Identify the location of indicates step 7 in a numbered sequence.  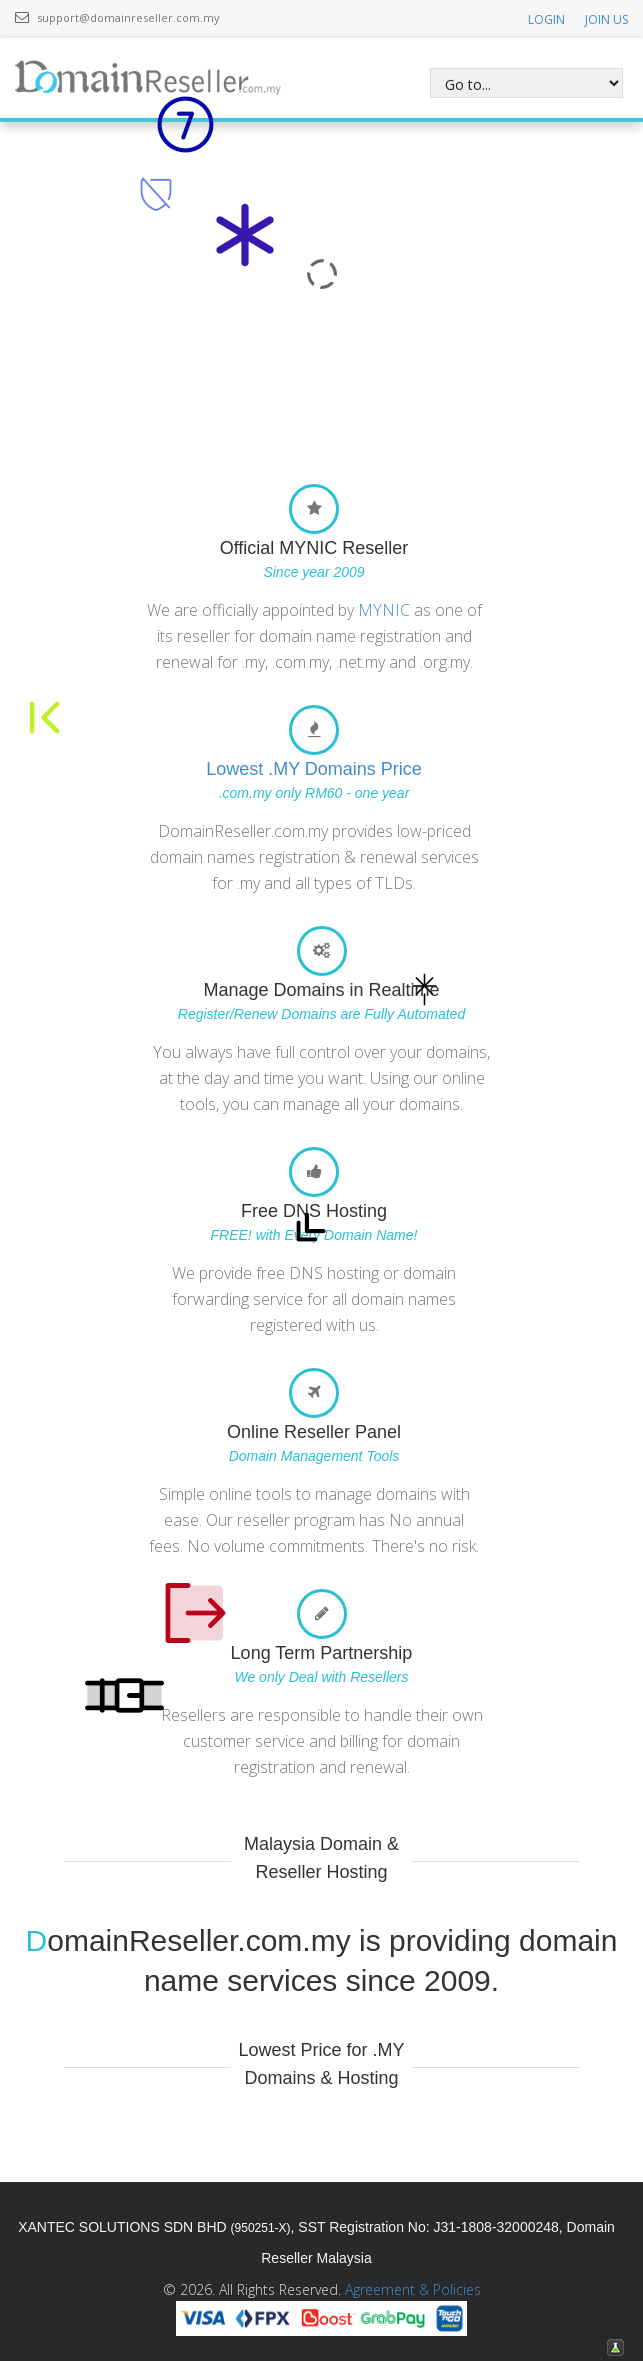
(185, 124).